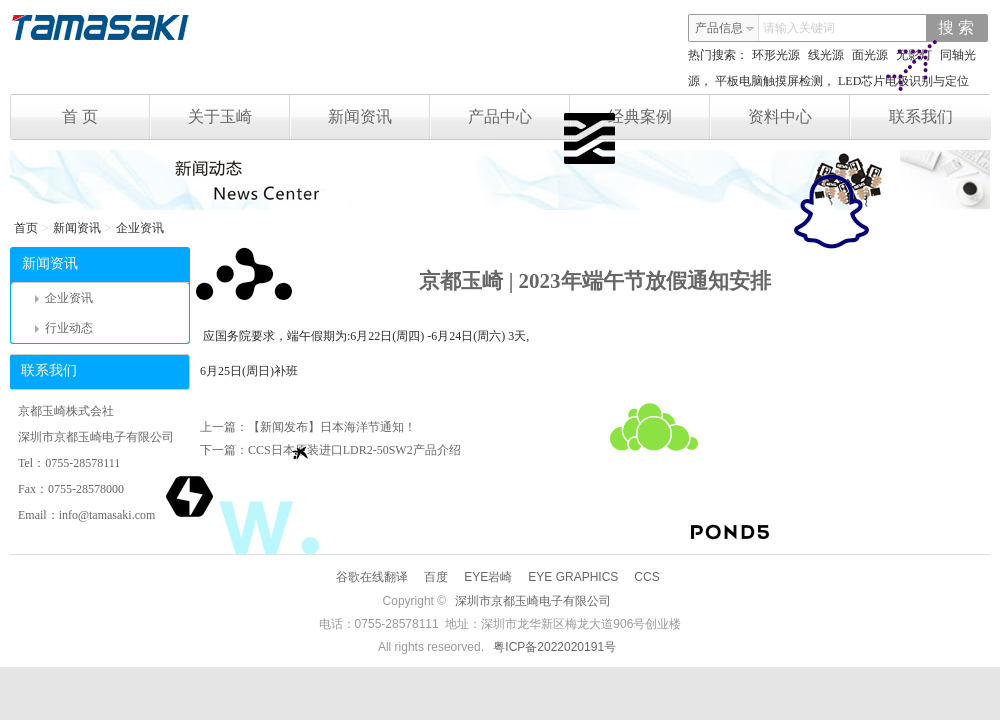 This screenshot has height=720, width=1000. Describe the element at coordinates (730, 532) in the screenshot. I see `visit pond5 stock media marketplace` at that location.